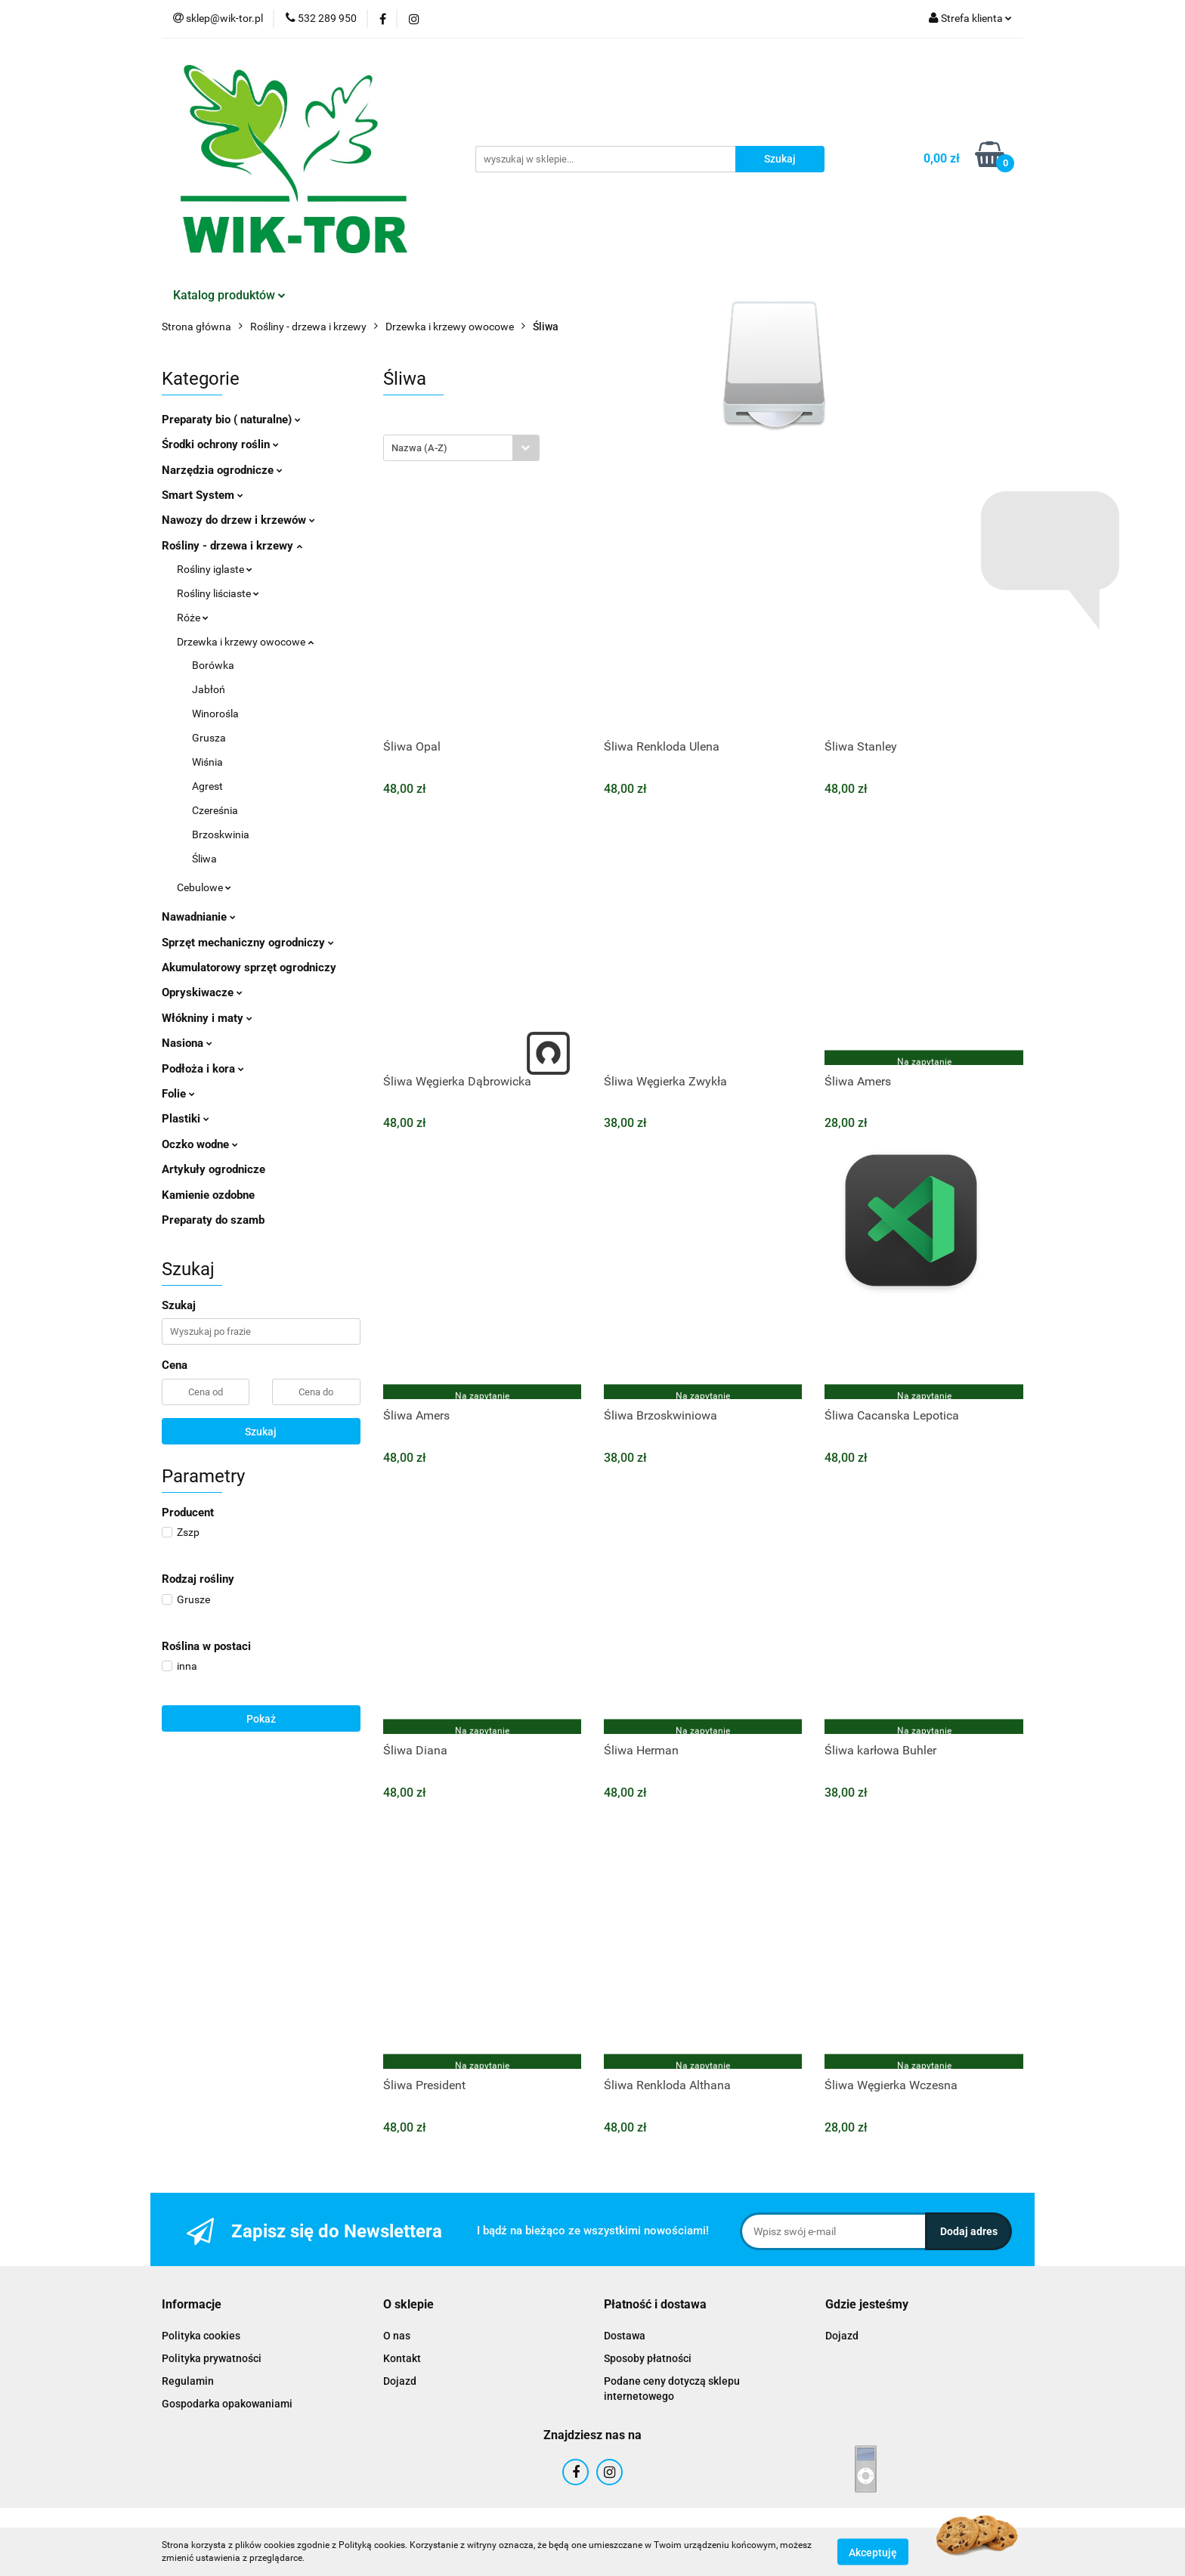 The width and height of the screenshot is (1185, 2576). I want to click on open déjà dup backup utility, so click(548, 1053).